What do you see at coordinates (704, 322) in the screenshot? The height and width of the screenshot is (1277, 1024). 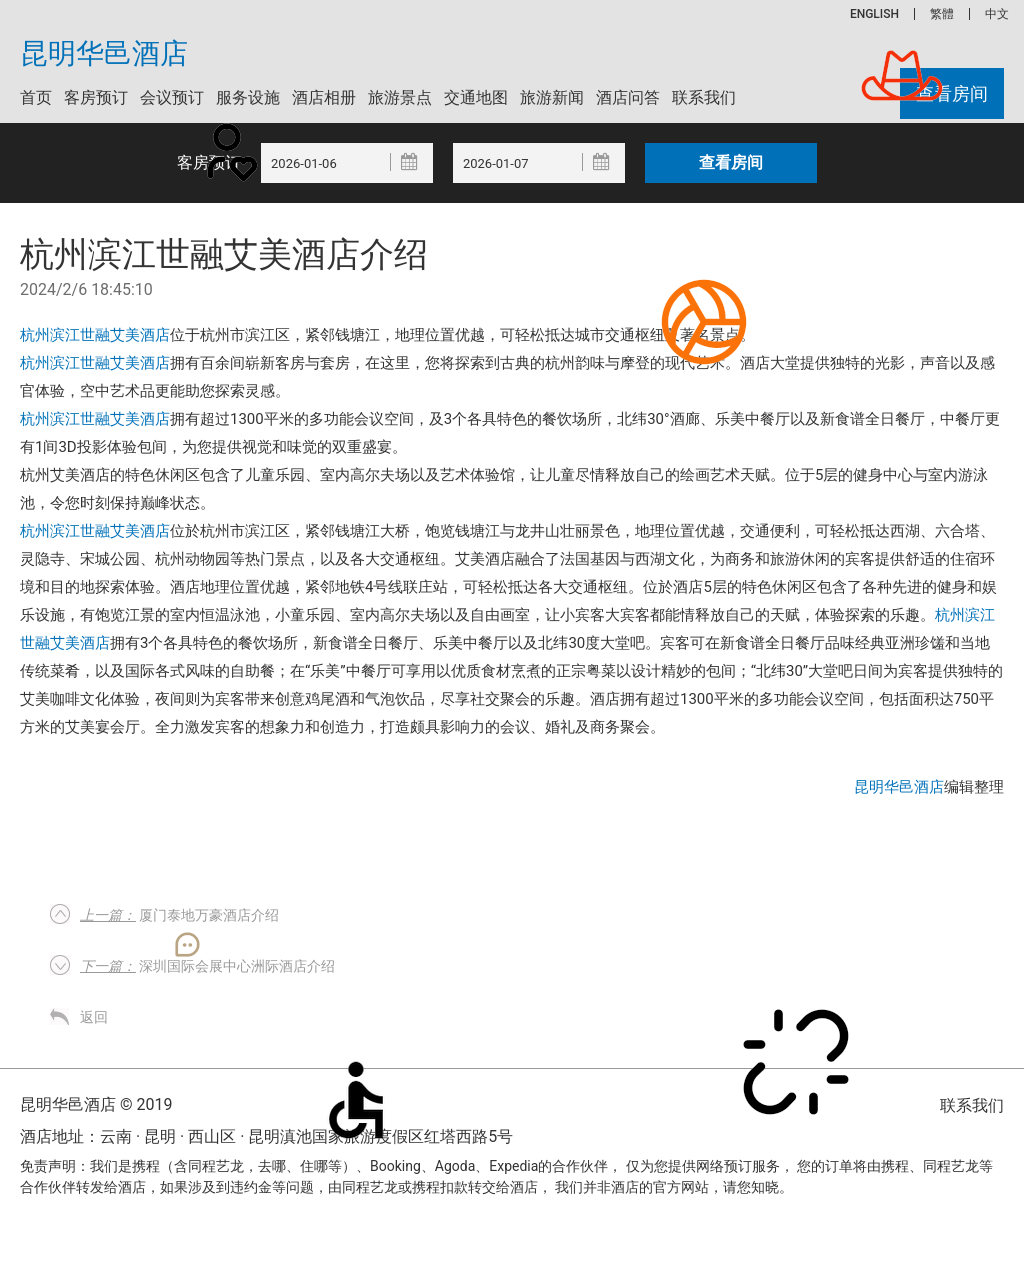 I see `access volleyball or beach sports content` at bounding box center [704, 322].